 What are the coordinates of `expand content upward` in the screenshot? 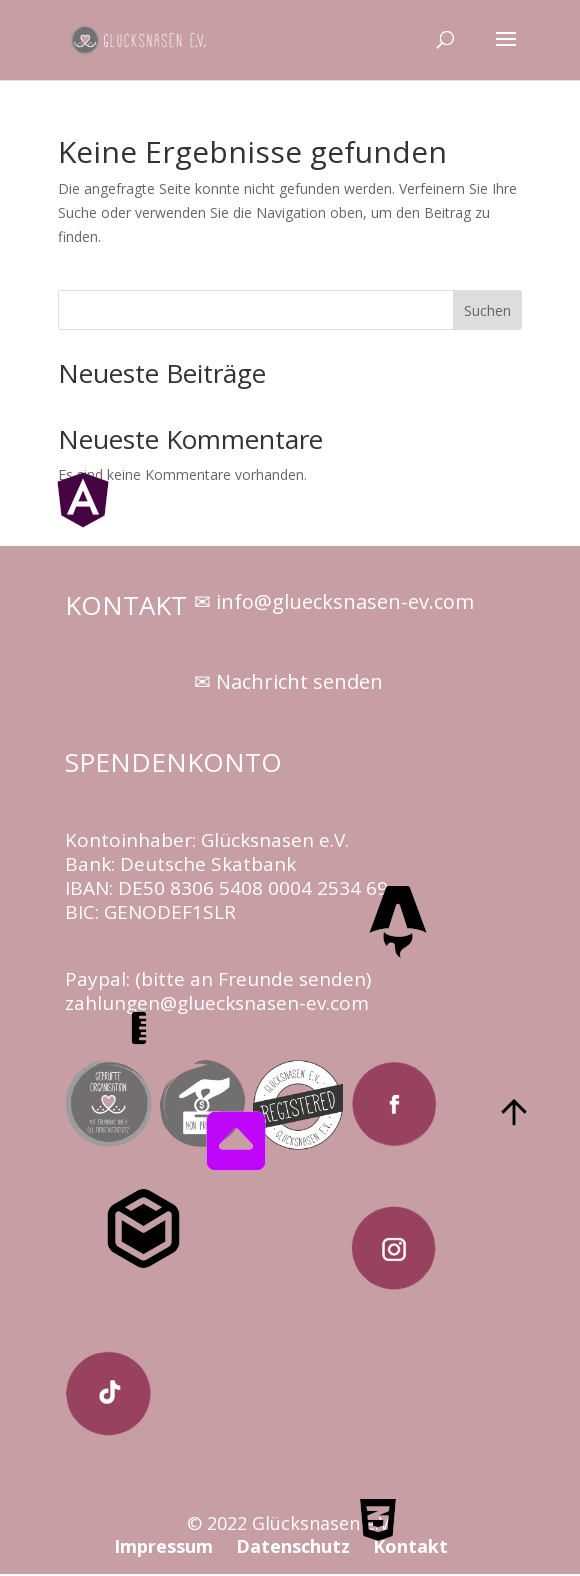 It's located at (236, 1141).